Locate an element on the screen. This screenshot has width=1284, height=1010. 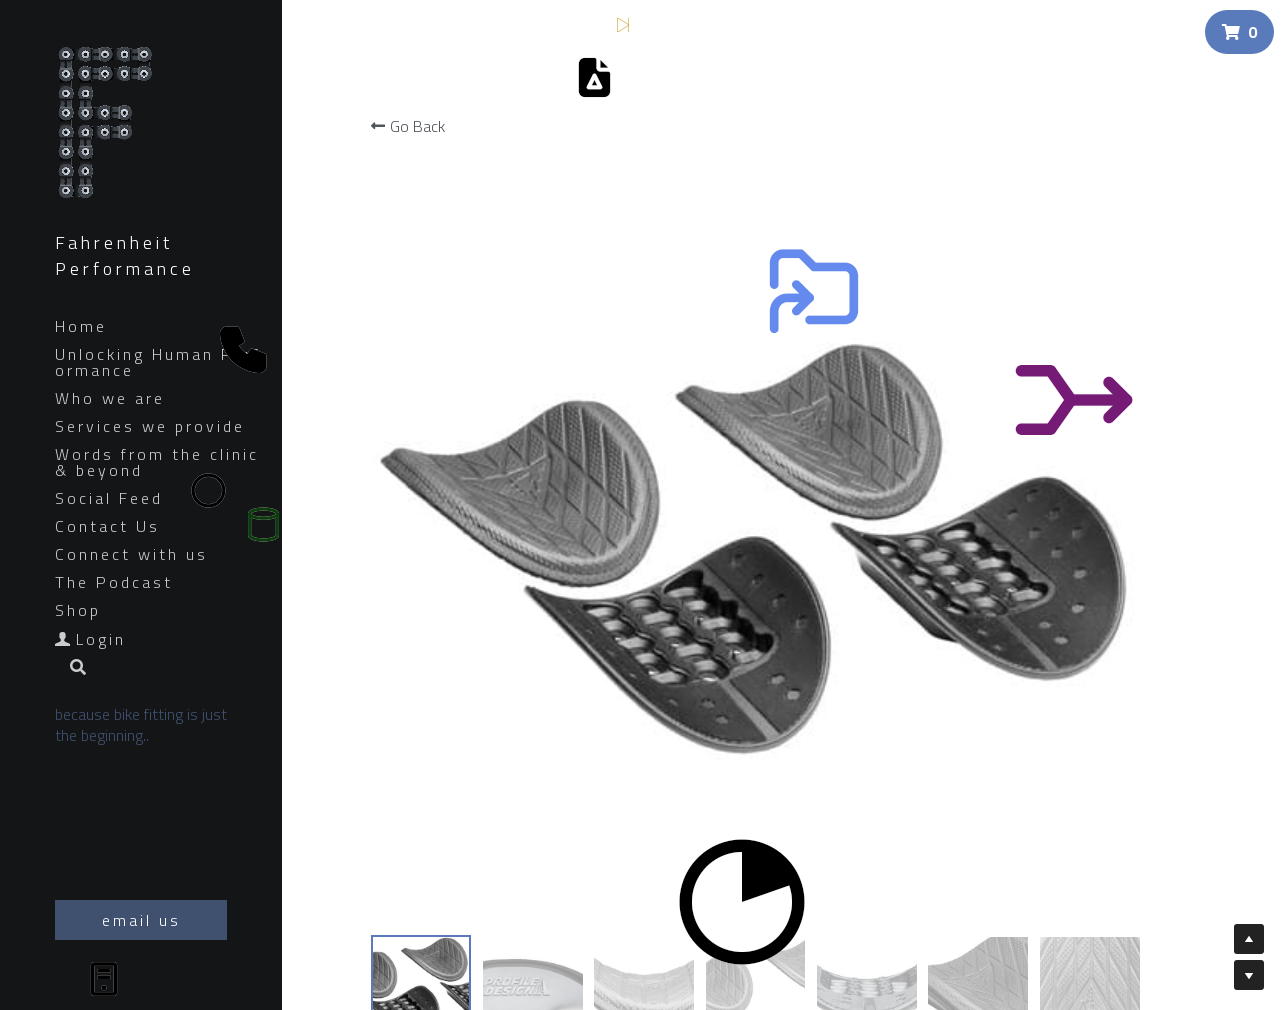
unselected radio button or toggle option is located at coordinates (208, 490).